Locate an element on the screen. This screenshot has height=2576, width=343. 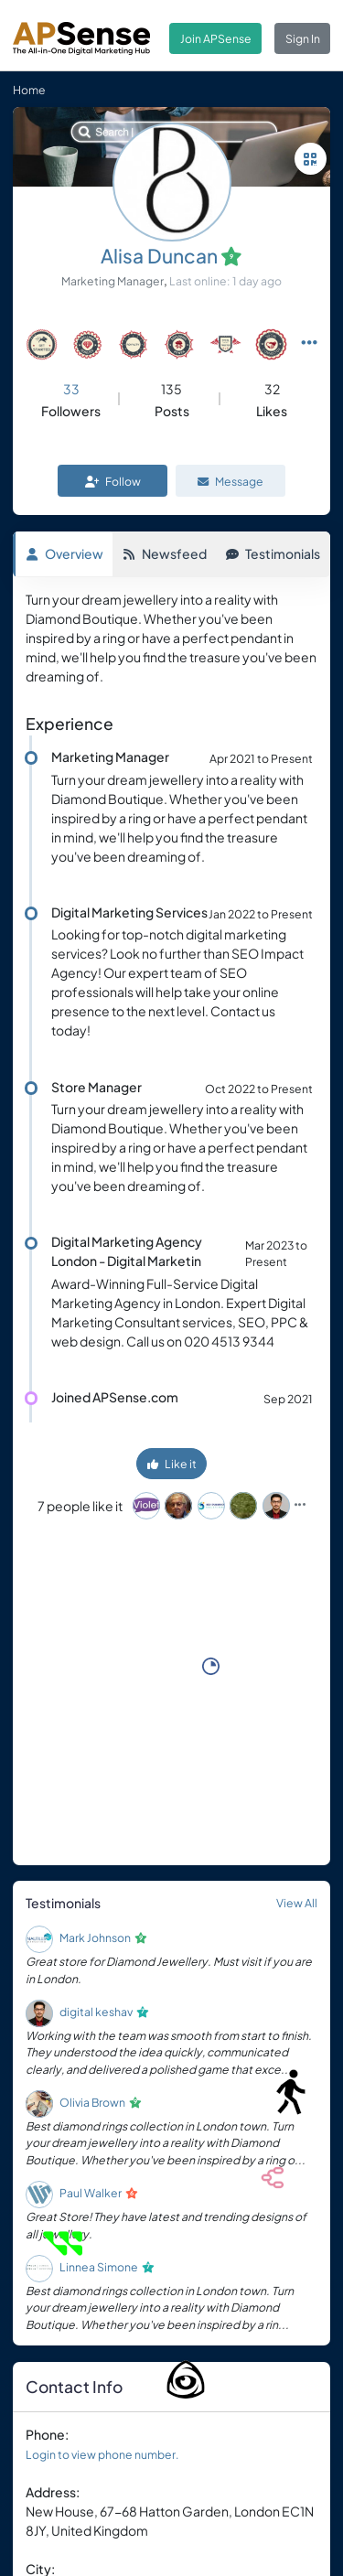
western digital brand logo is located at coordinates (62, 2243).